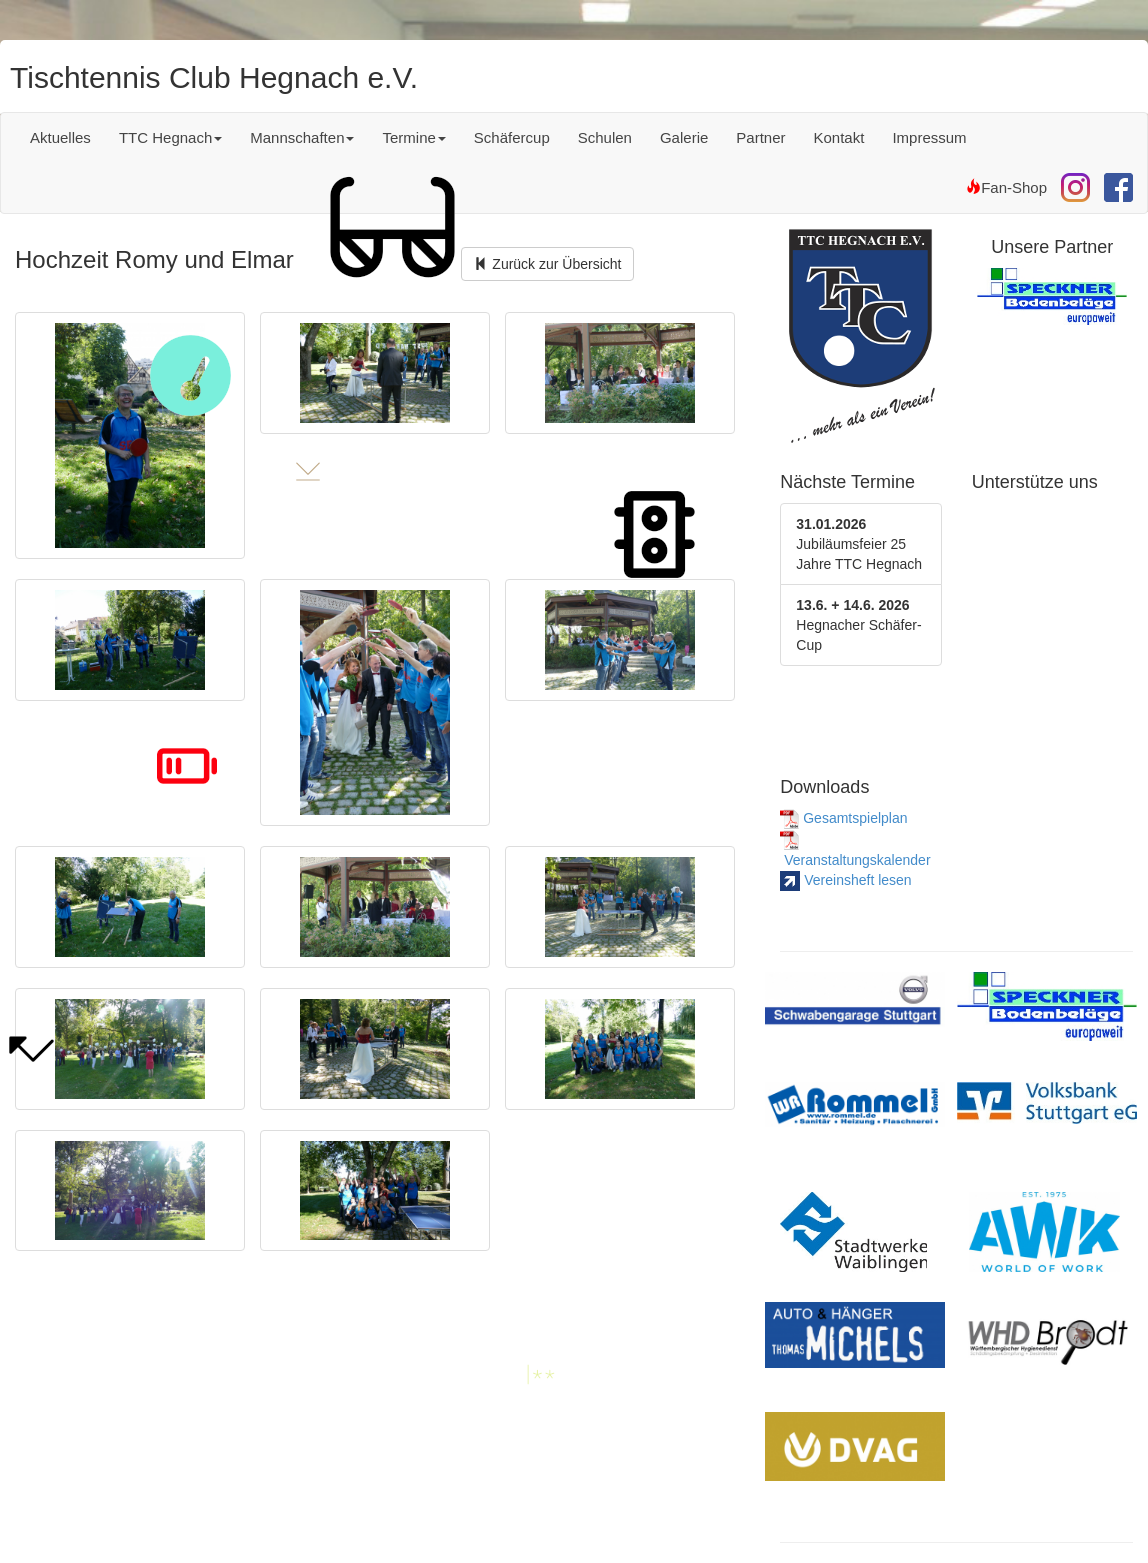  I want to click on enter or view password field, so click(539, 1374).